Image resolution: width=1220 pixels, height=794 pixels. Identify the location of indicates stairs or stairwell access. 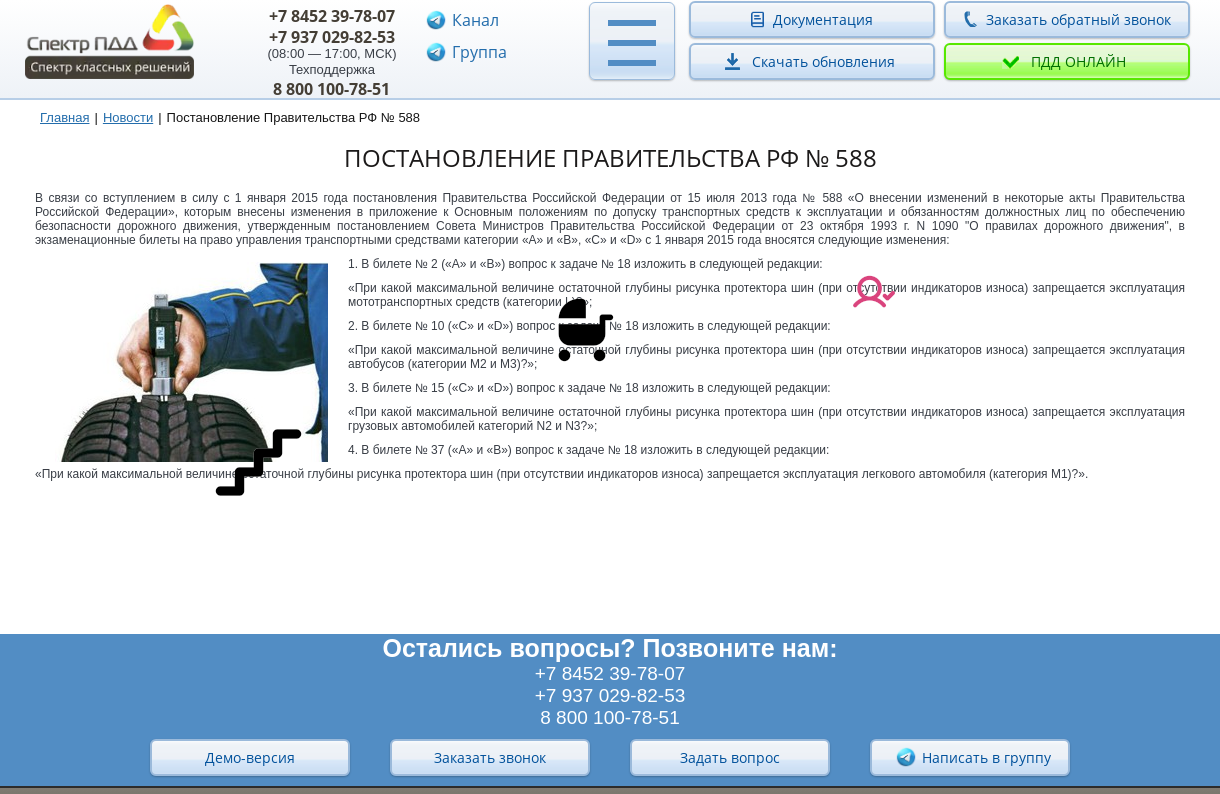
(258, 462).